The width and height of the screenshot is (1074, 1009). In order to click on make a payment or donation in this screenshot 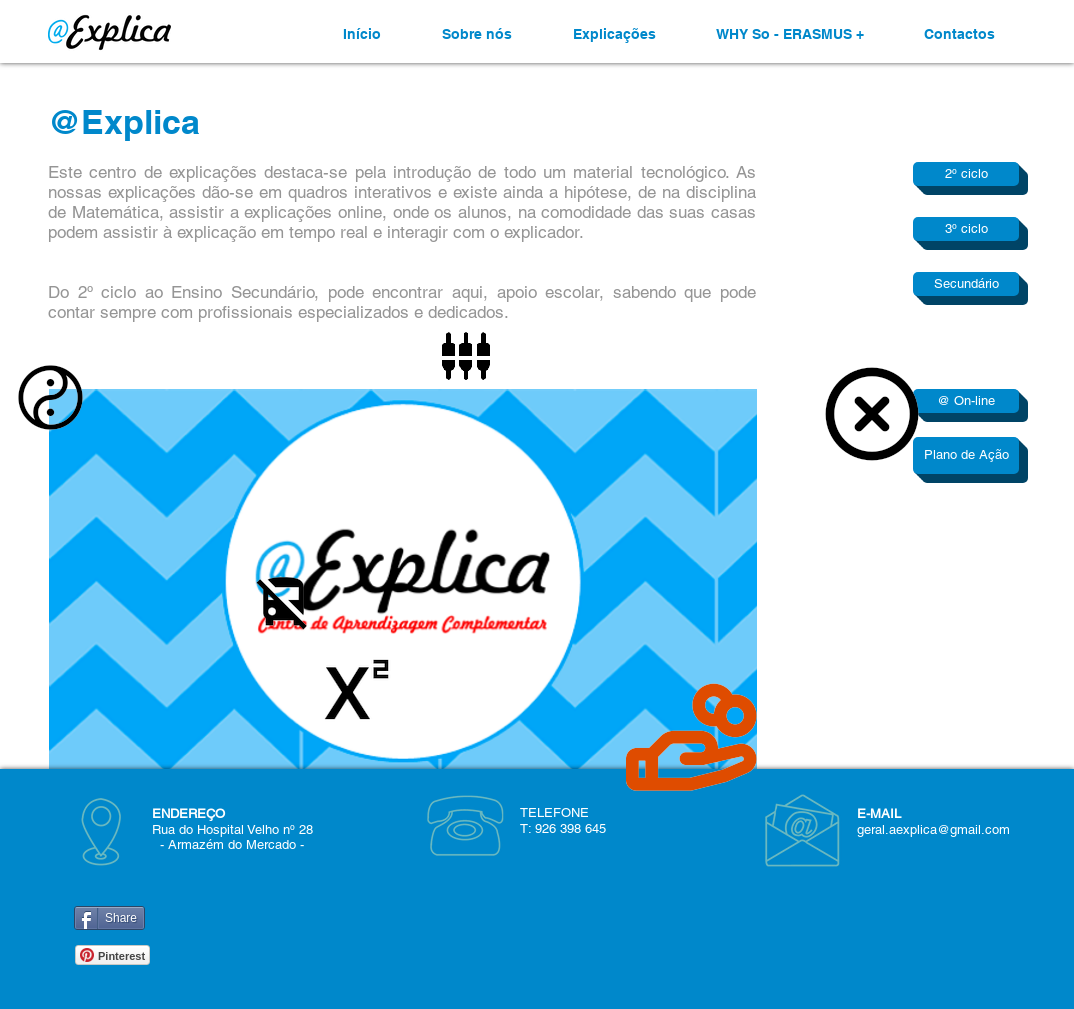, I will do `click(694, 741)`.